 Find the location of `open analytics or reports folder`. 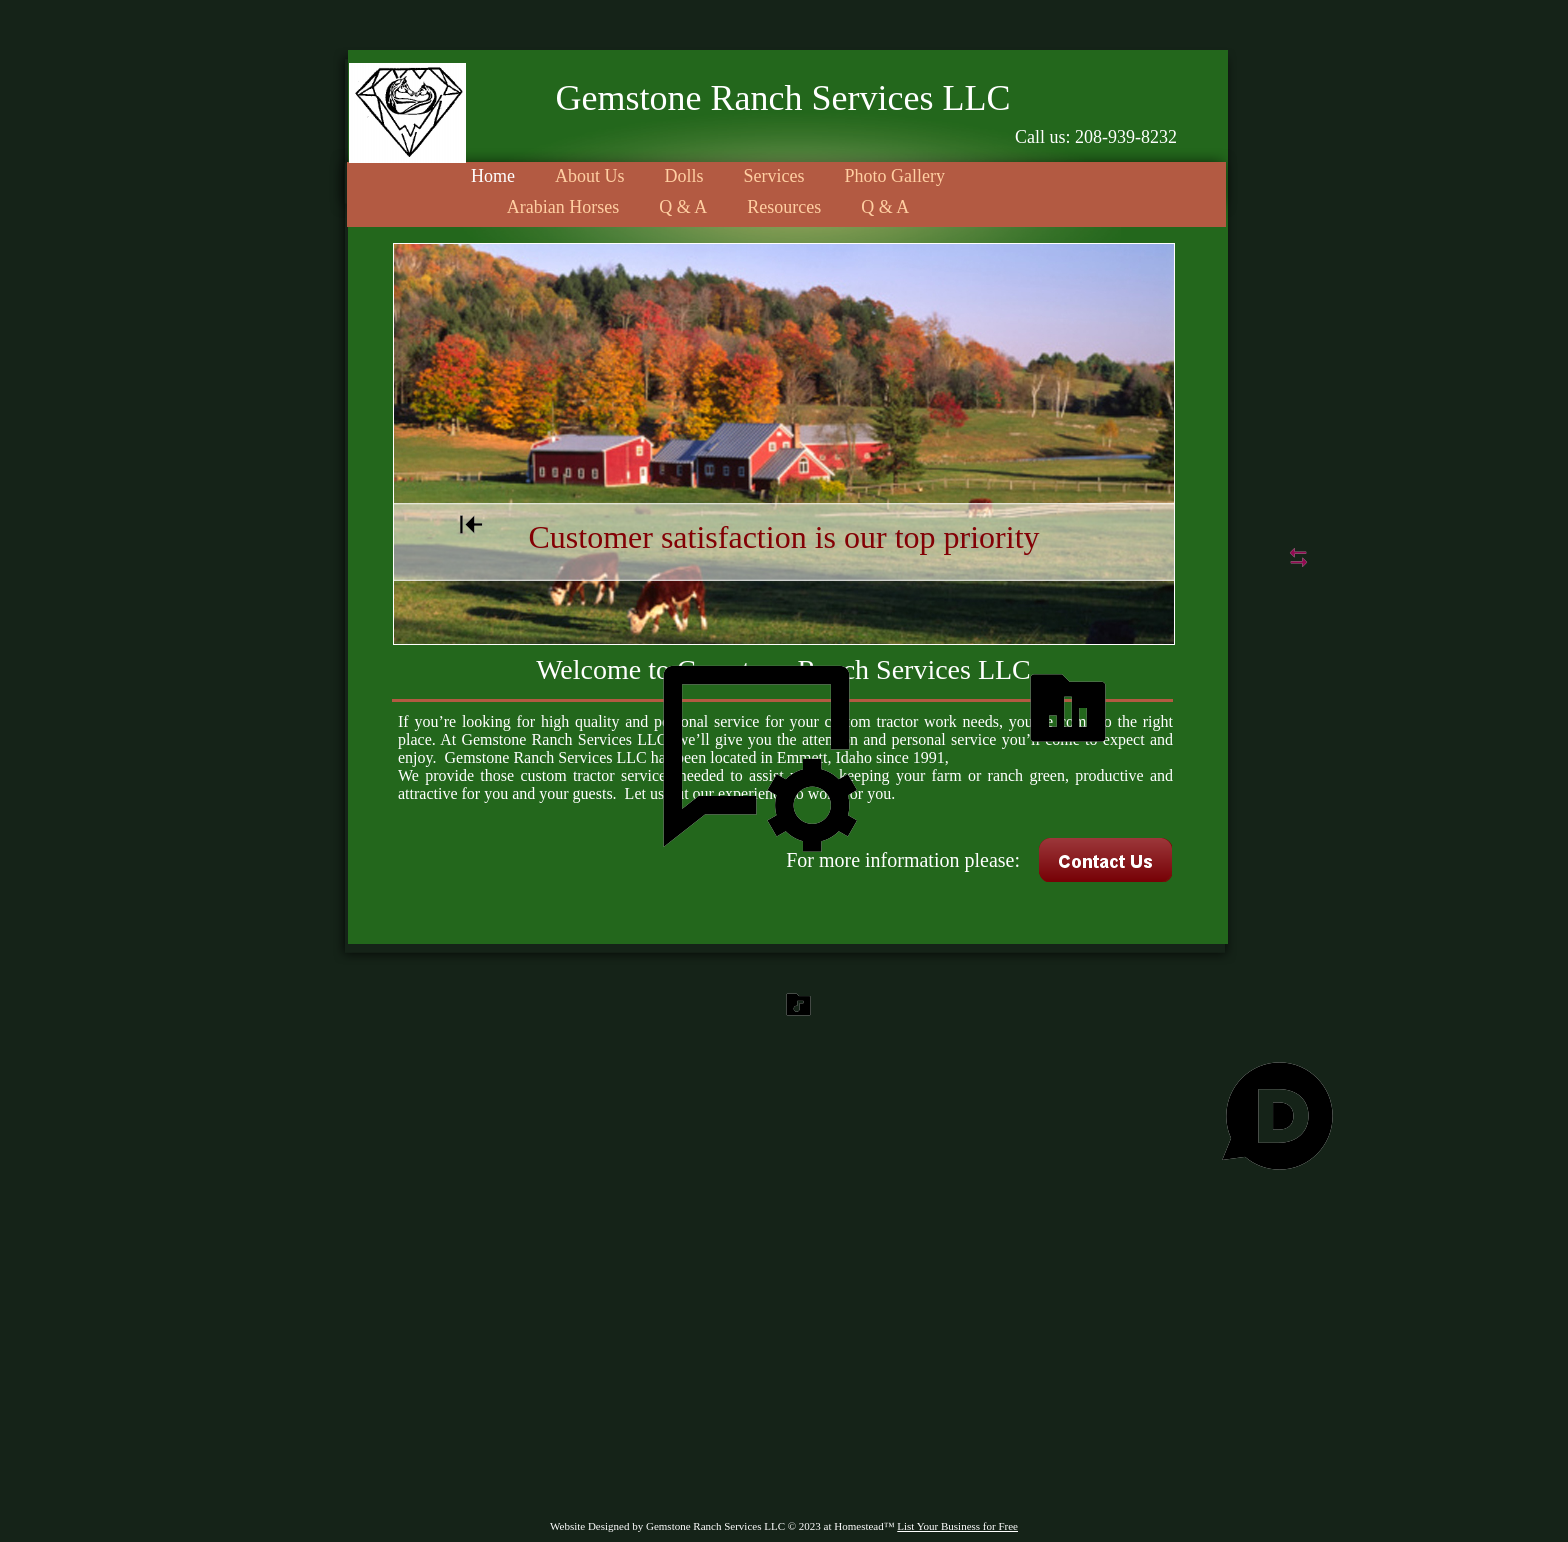

open analytics or reports folder is located at coordinates (1068, 708).